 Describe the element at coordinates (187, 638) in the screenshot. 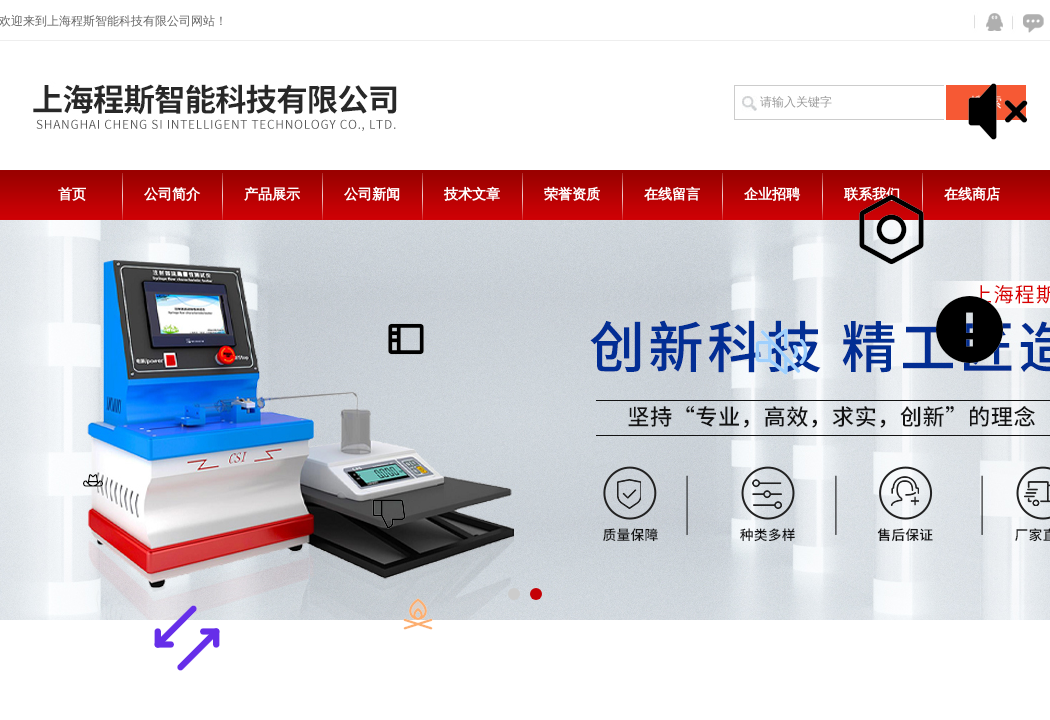

I see `expand or resize diagonally` at that location.